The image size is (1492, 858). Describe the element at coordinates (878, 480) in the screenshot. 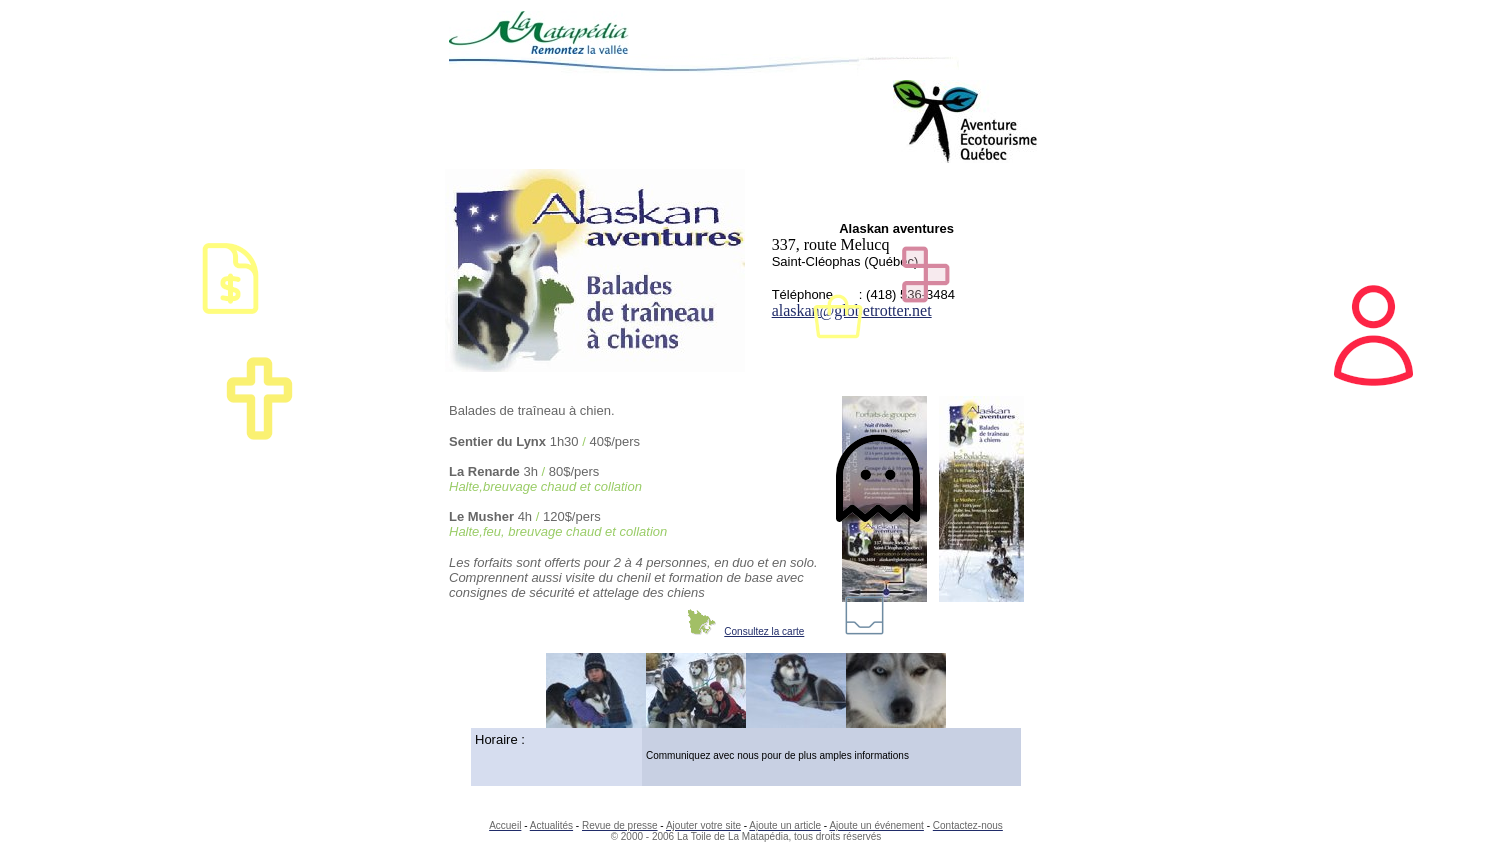

I see `toggle ghost mode or invisible status` at that location.